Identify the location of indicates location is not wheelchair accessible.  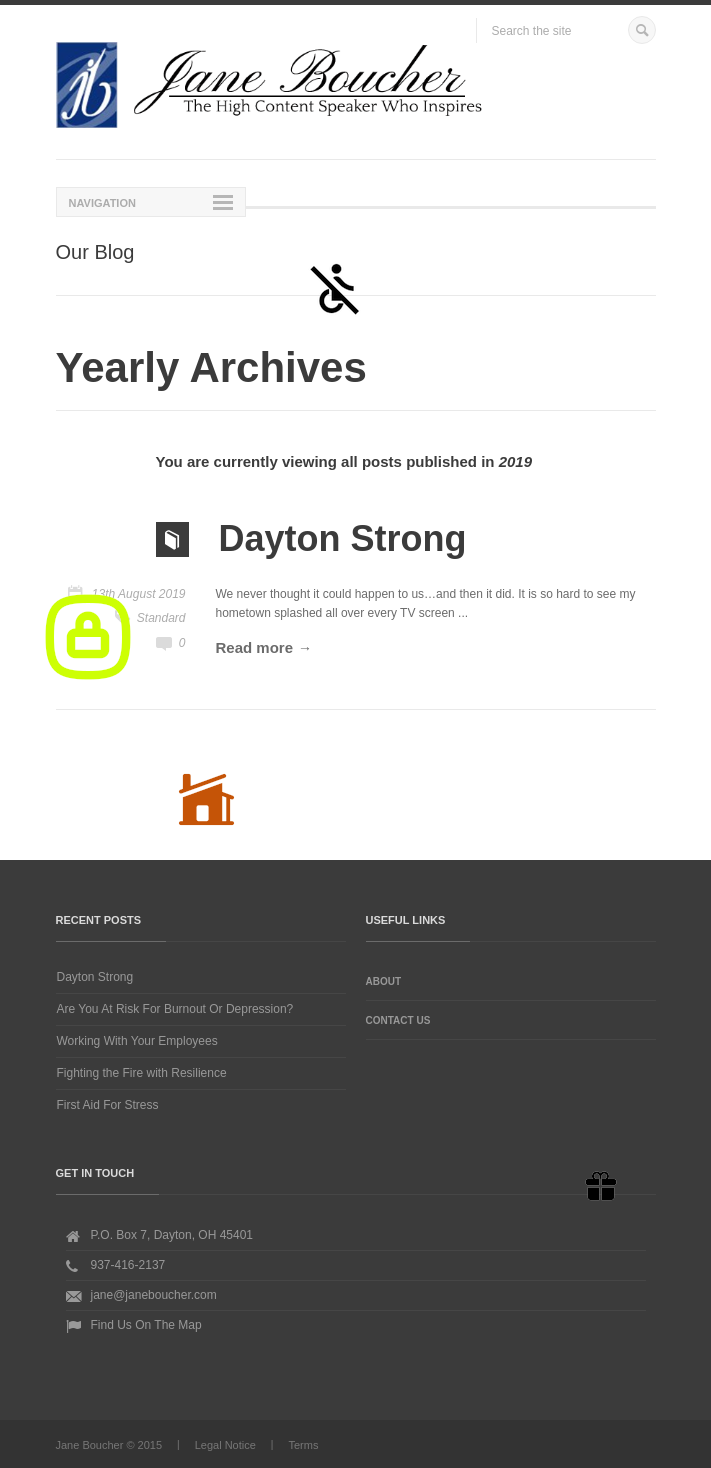
(336, 288).